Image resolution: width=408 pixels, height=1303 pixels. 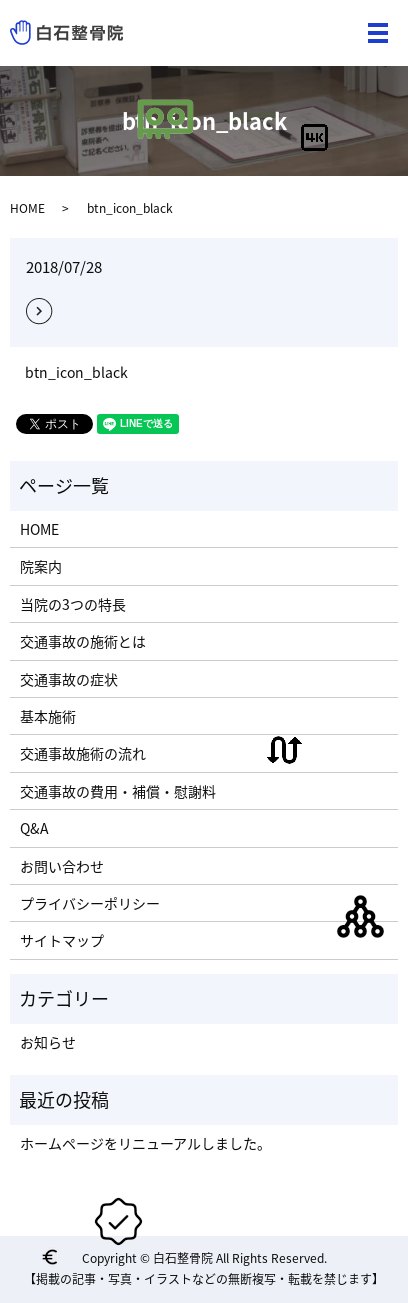 What do you see at coordinates (284, 751) in the screenshot?
I see `swap or switch between active calls` at bounding box center [284, 751].